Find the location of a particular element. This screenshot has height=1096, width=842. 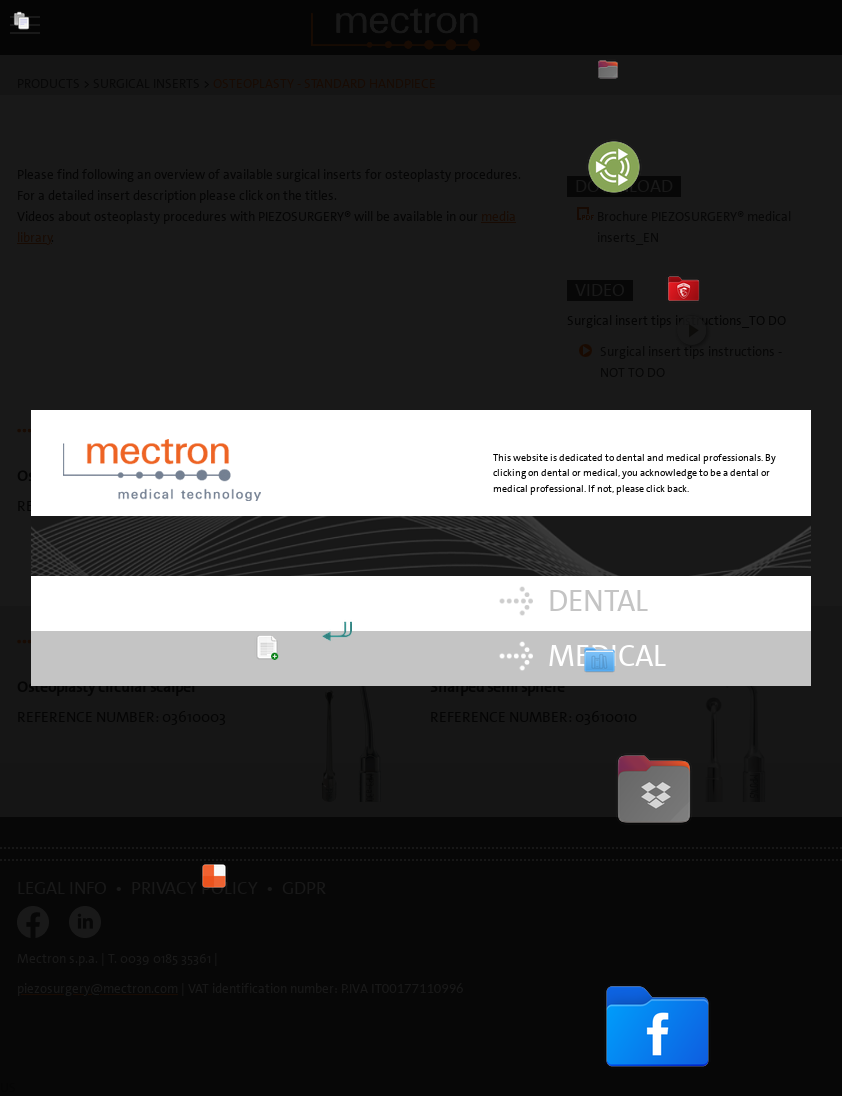

open folder containing MSI software or drivers is located at coordinates (683, 289).